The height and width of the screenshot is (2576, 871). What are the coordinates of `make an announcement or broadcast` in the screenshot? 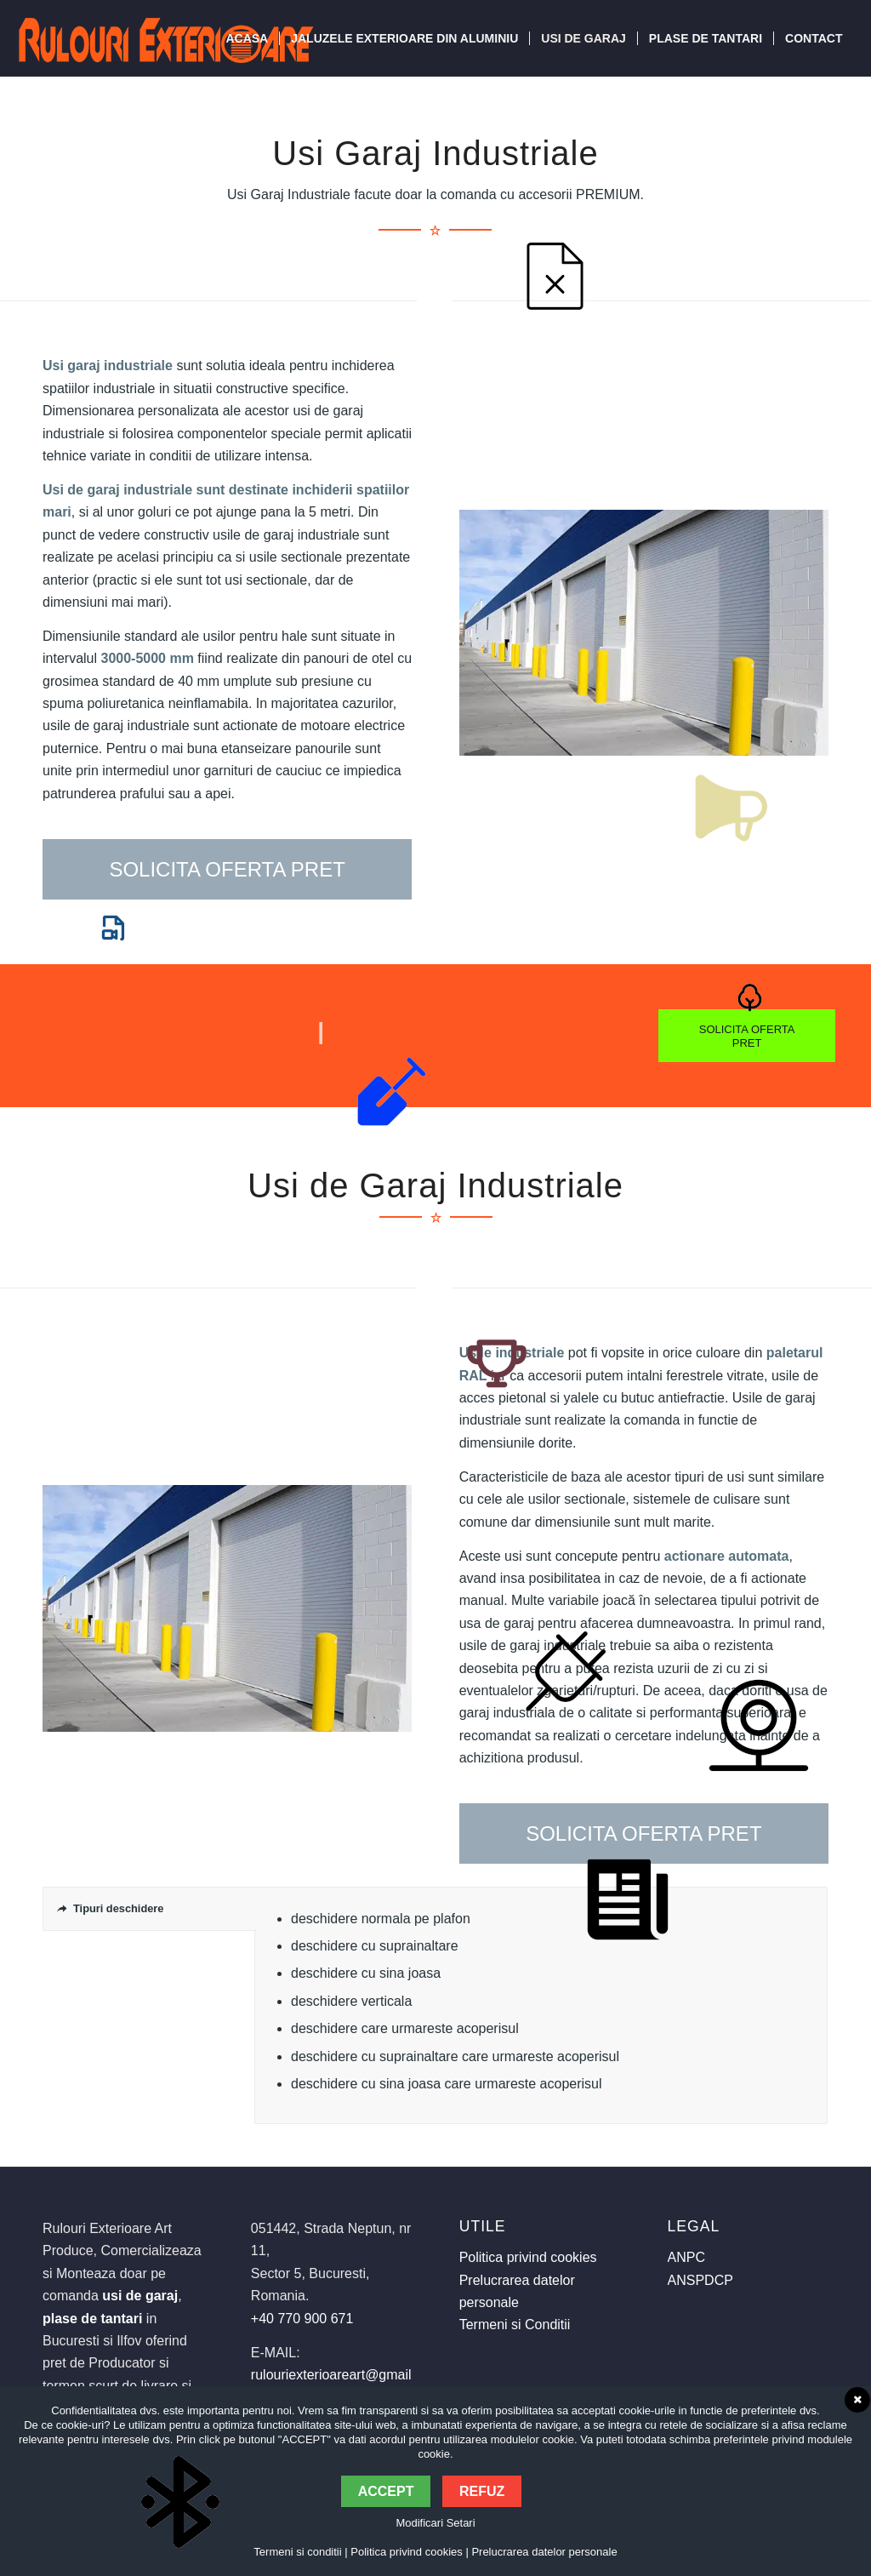 It's located at (727, 809).